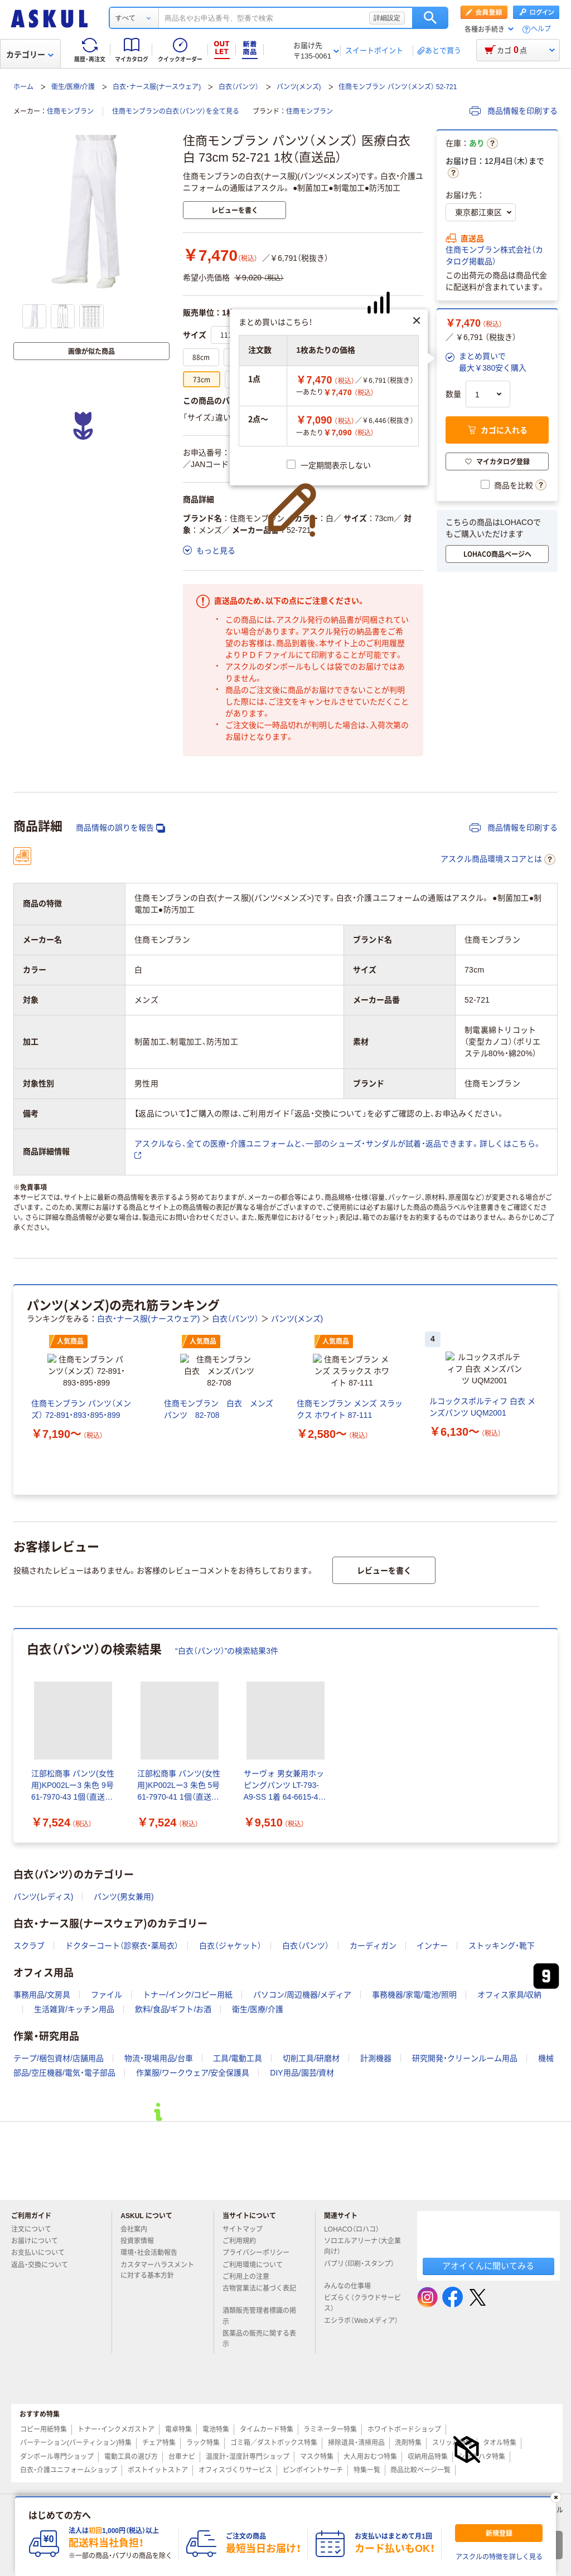 The image size is (571, 2576). What do you see at coordinates (83, 426) in the screenshot?
I see `enable macro or close-up camera mode` at bounding box center [83, 426].